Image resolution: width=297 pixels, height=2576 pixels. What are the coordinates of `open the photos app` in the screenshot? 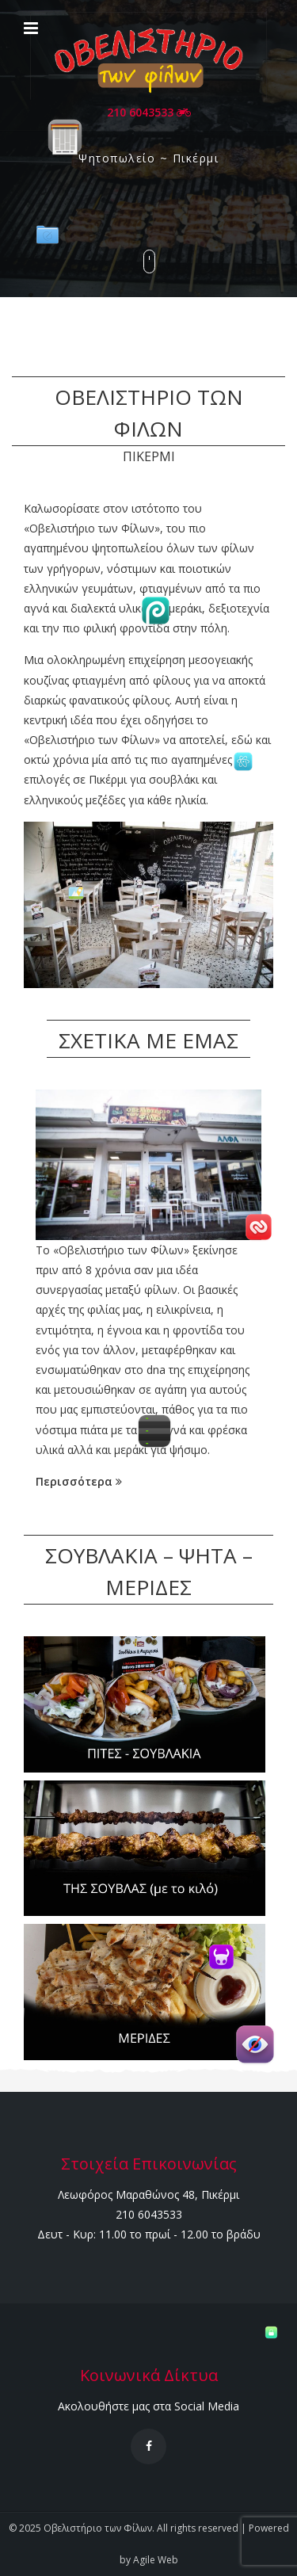 It's located at (76, 893).